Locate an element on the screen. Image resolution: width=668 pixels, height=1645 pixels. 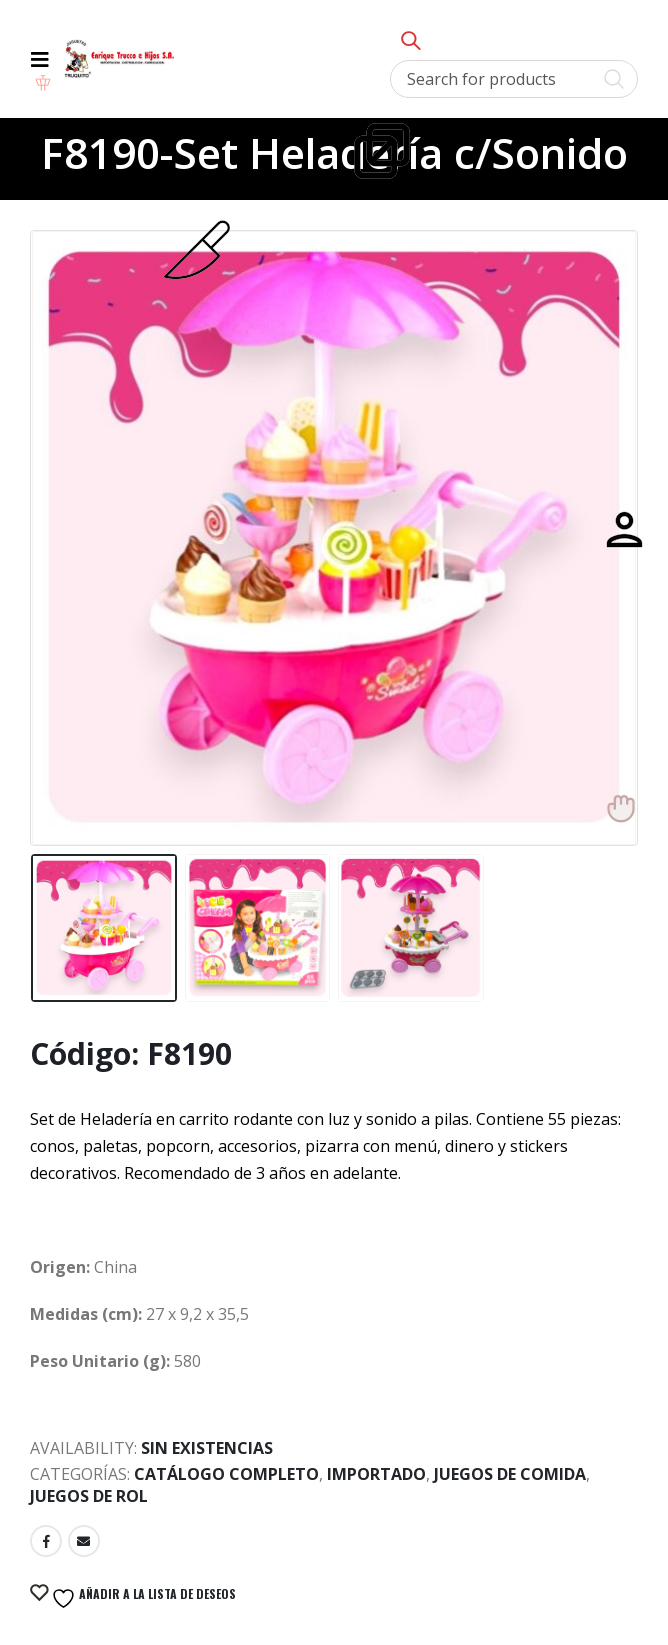
view overlapping or intersecting layers is located at coordinates (382, 151).